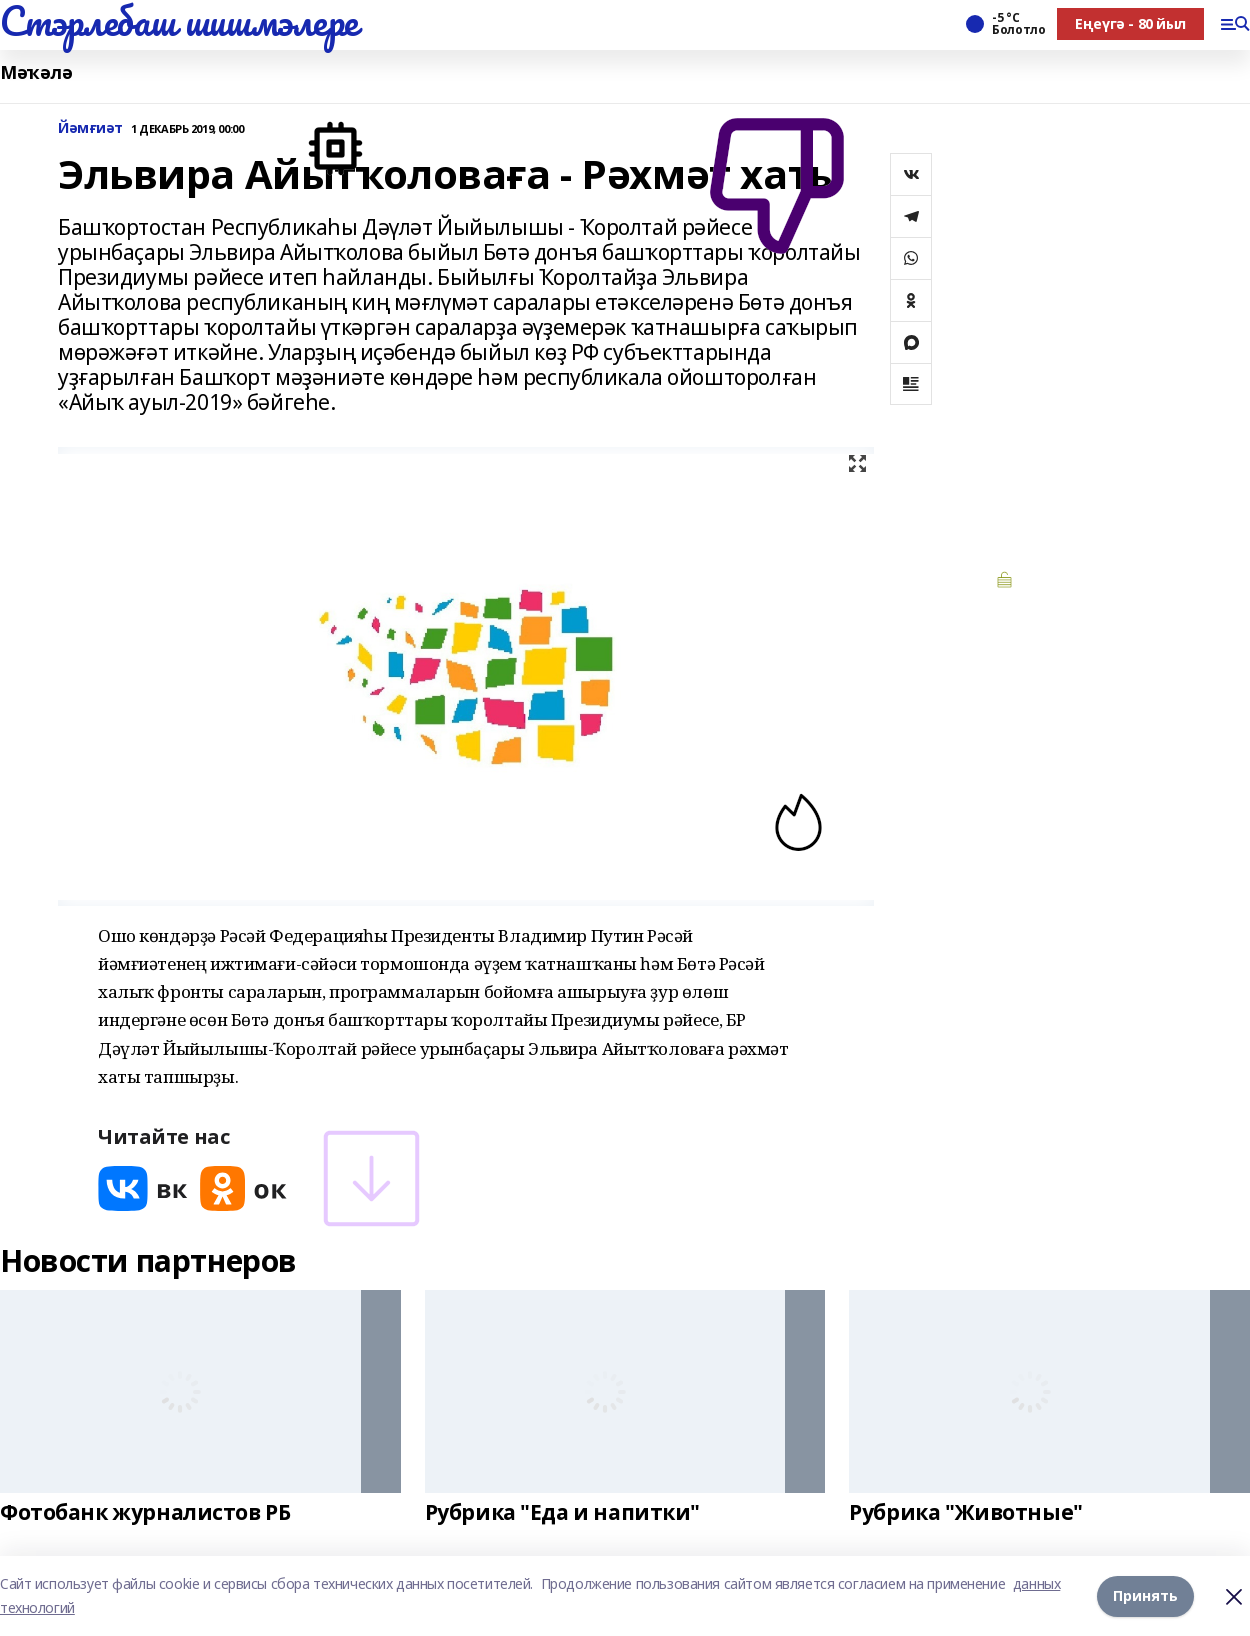 The image size is (1250, 1636). I want to click on indicates trending or popular content, so click(798, 823).